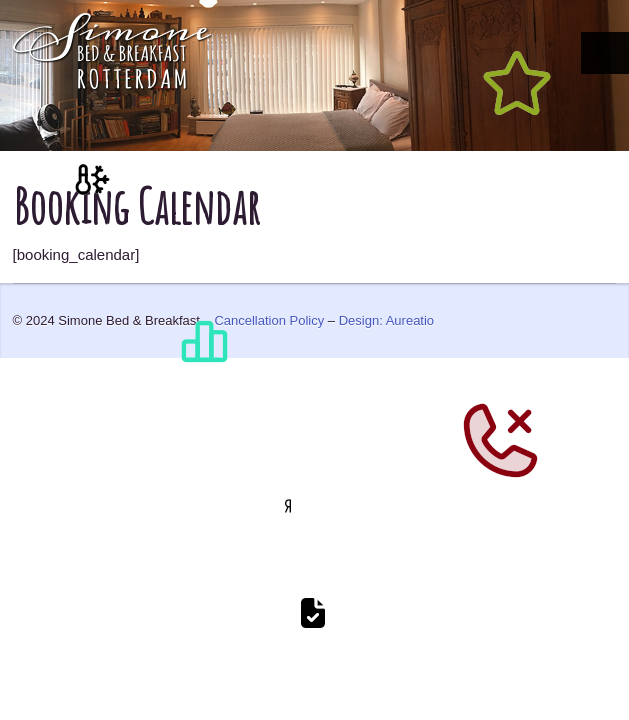  What do you see at coordinates (92, 179) in the screenshot?
I see `indicates cold or freezing temperature` at bounding box center [92, 179].